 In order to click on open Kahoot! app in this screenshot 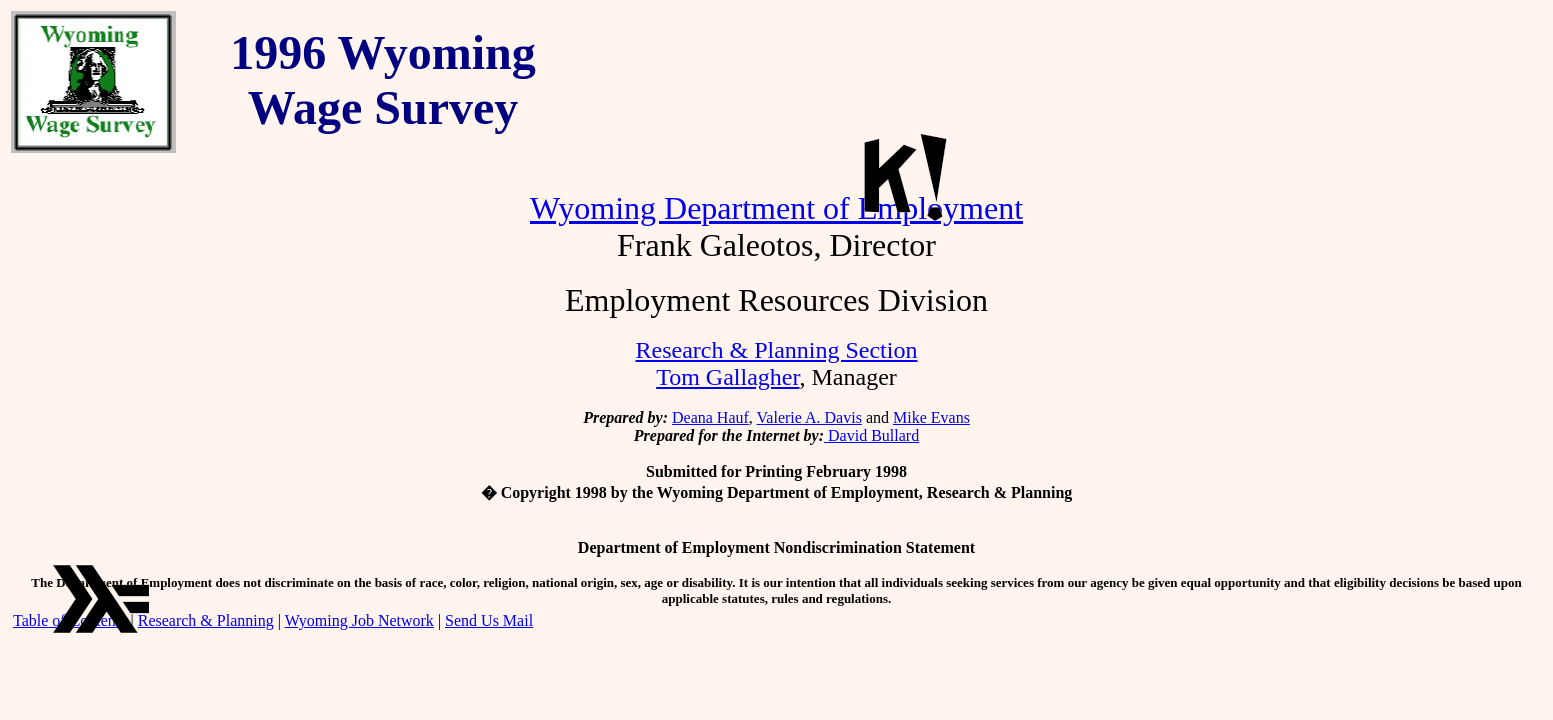, I will do `click(905, 177)`.